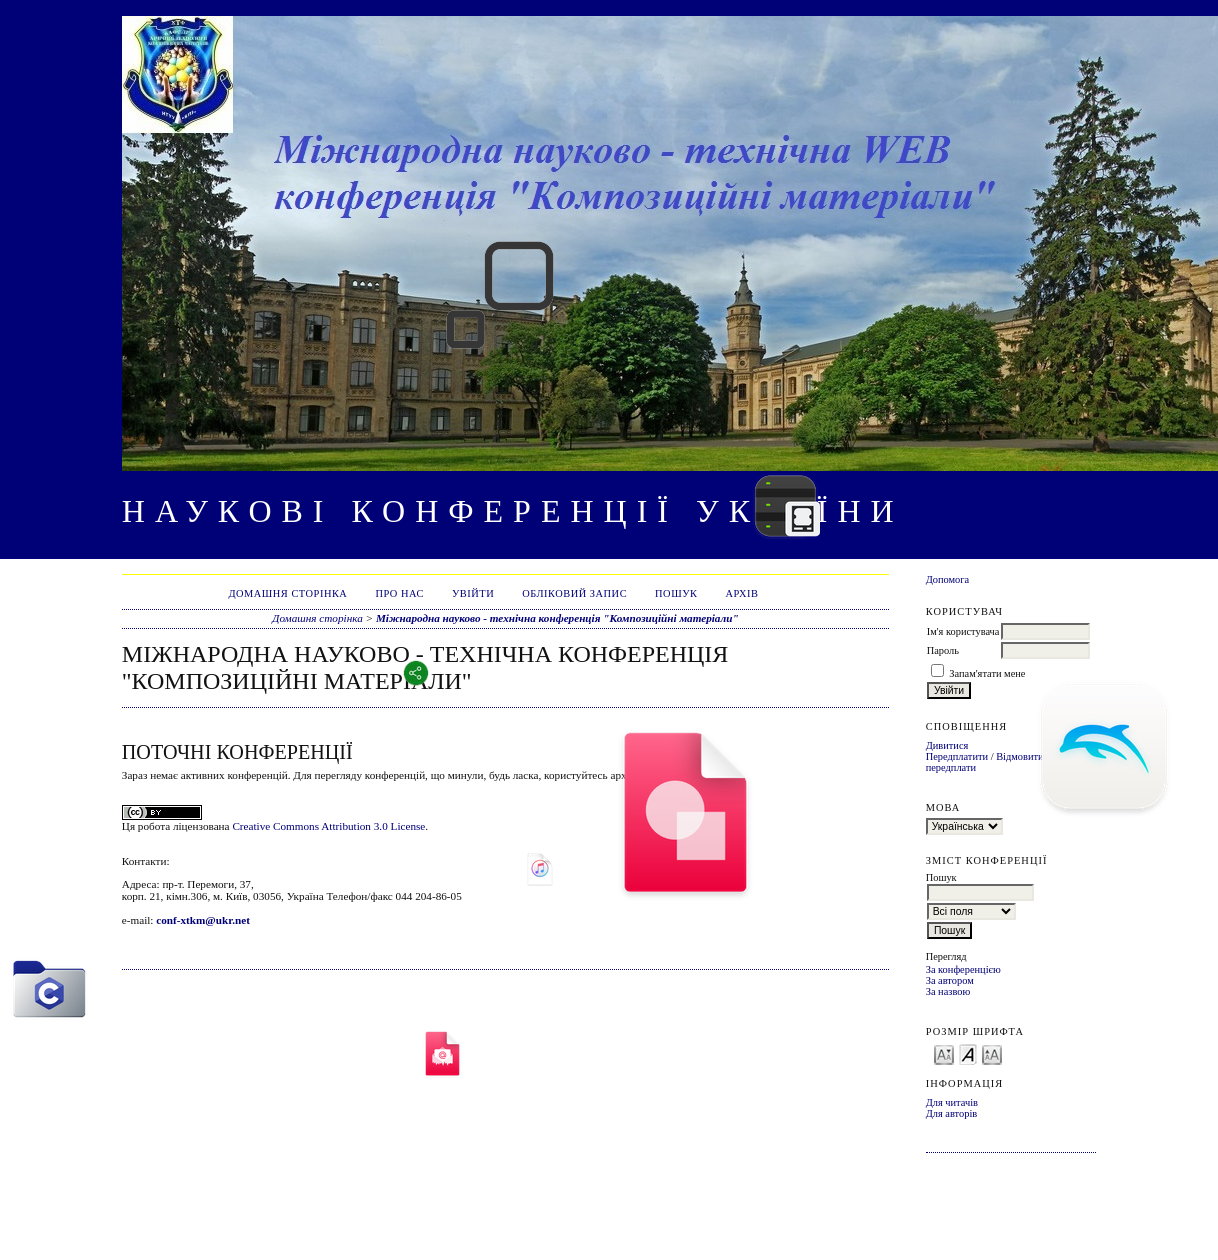 The image size is (1218, 1260). What do you see at coordinates (786, 507) in the screenshot?
I see `configure iSCSI storage network settings` at bounding box center [786, 507].